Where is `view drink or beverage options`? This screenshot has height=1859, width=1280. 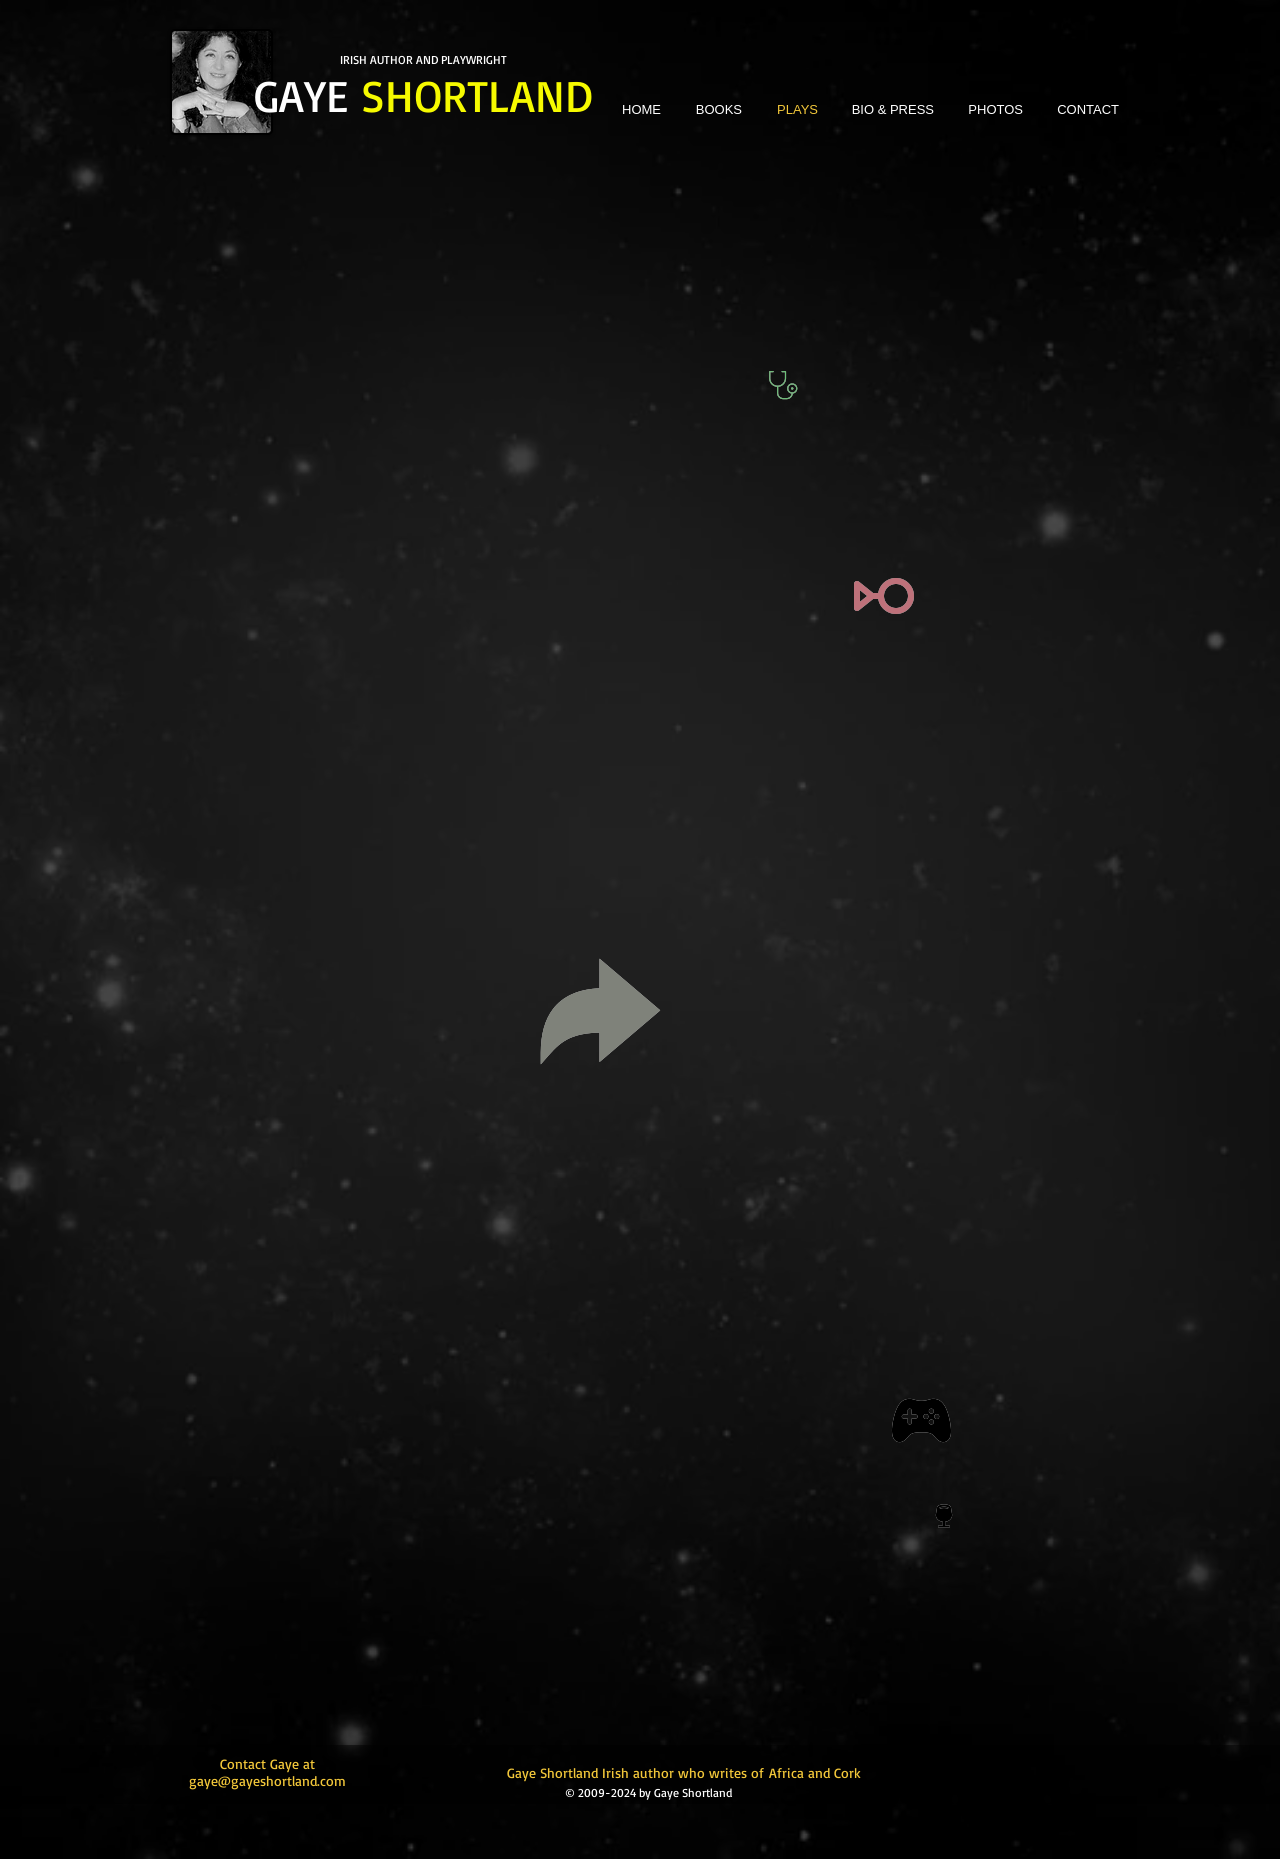 view drink or beverage options is located at coordinates (944, 1516).